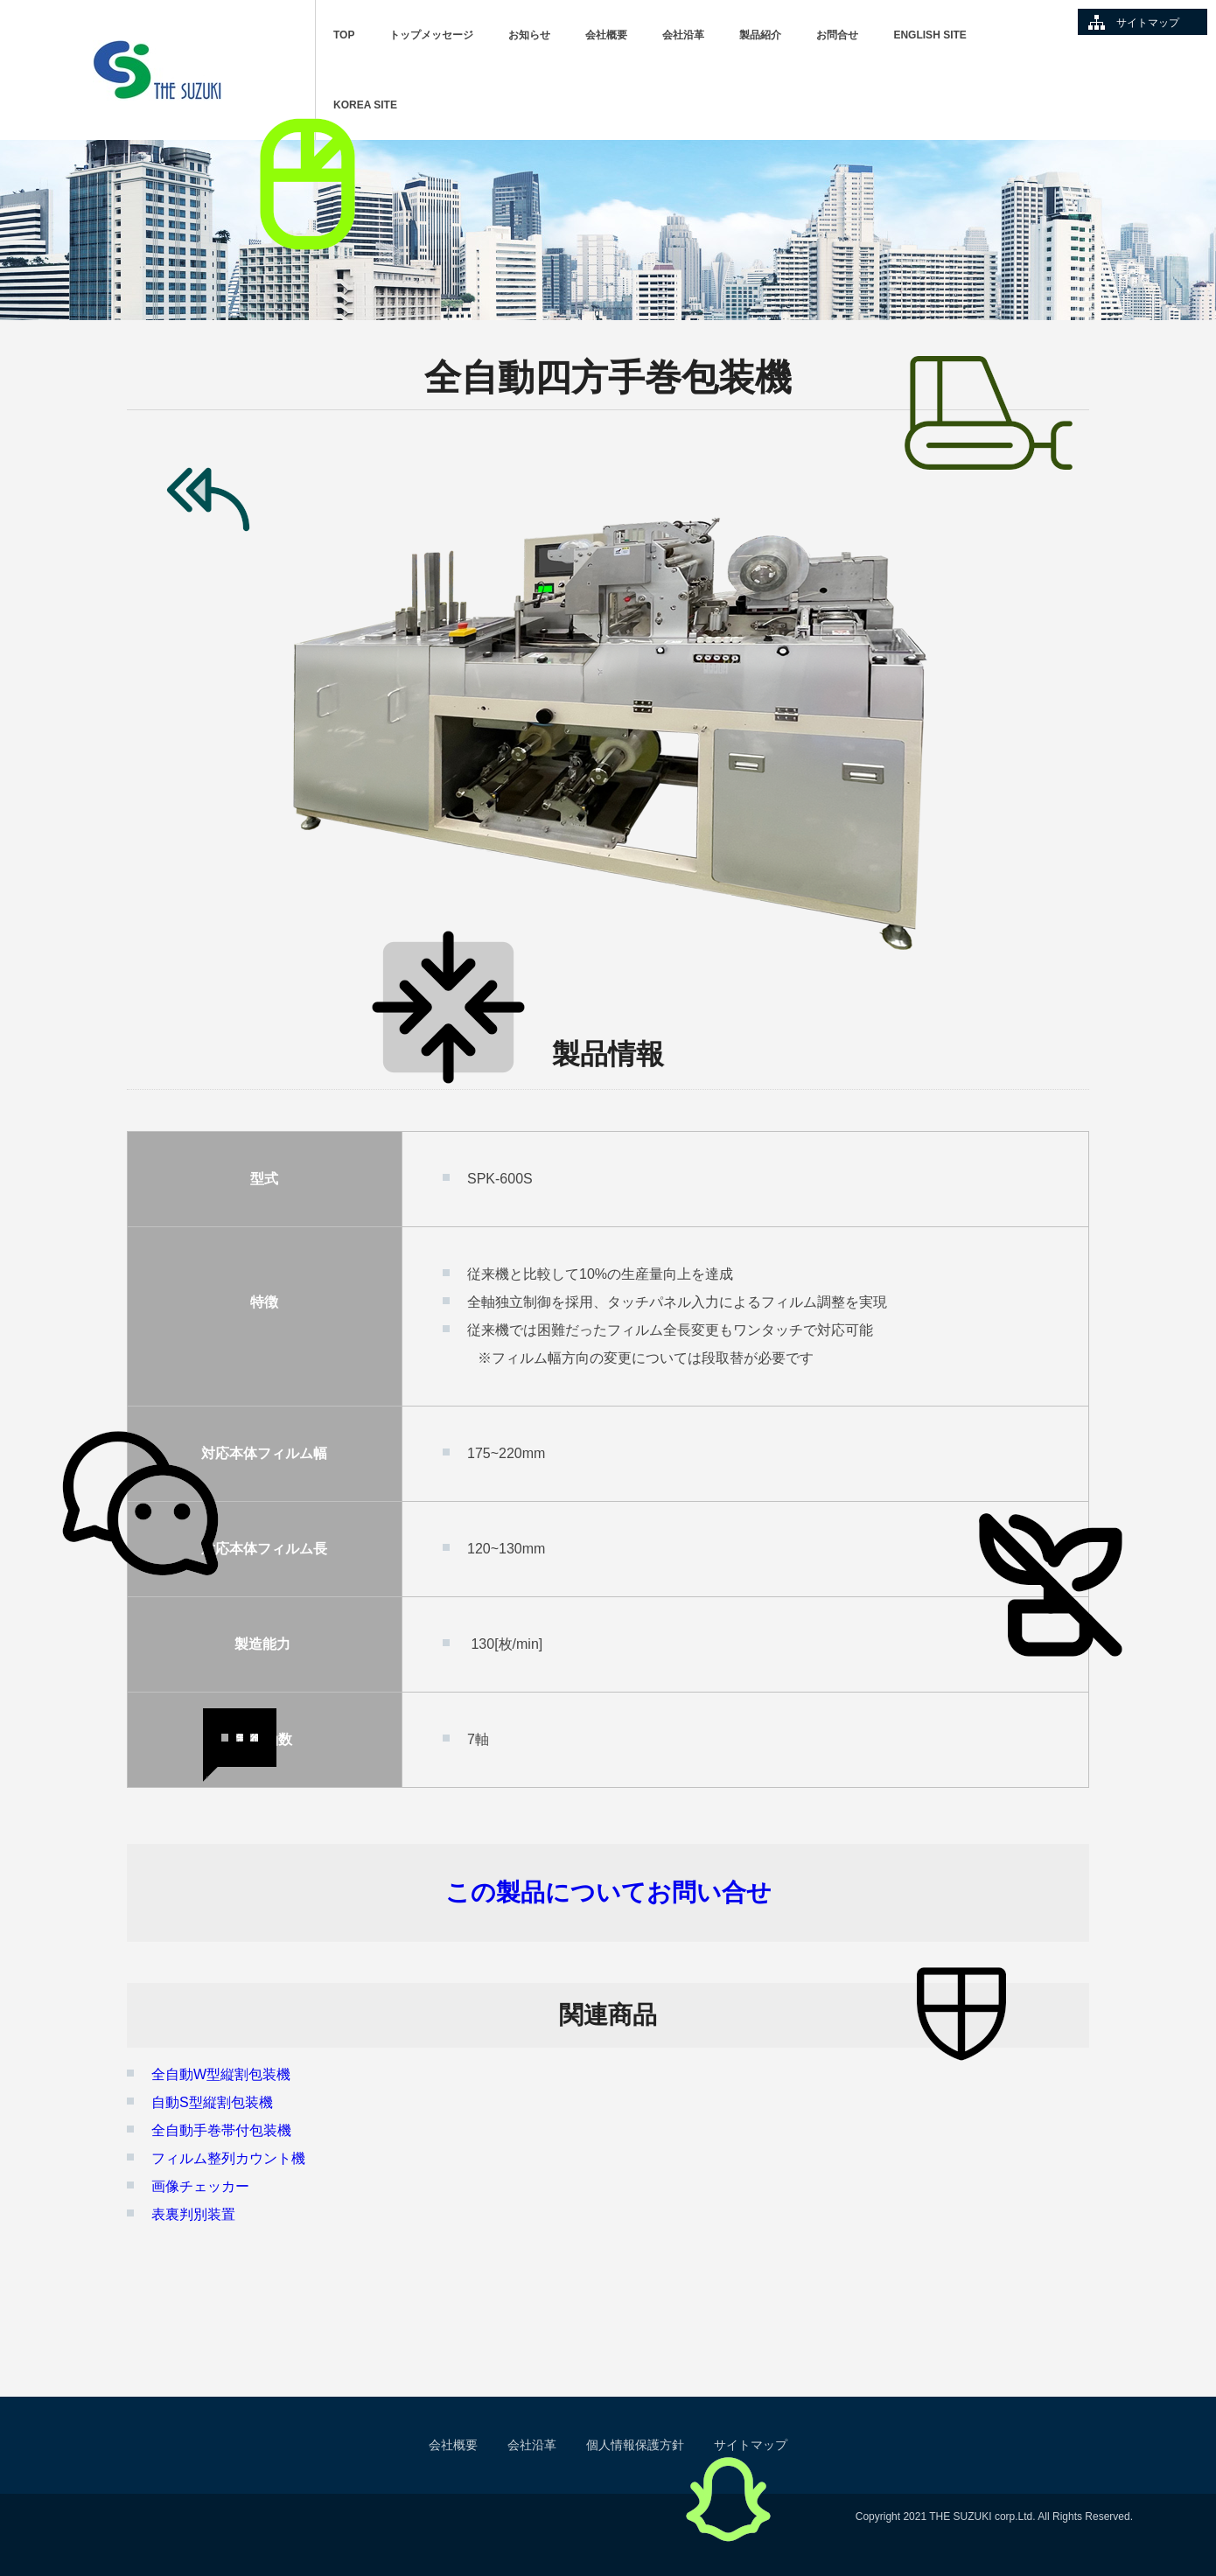 This screenshot has width=1216, height=2576. What do you see at coordinates (448, 1007) in the screenshot?
I see `collapse or minimize content` at bounding box center [448, 1007].